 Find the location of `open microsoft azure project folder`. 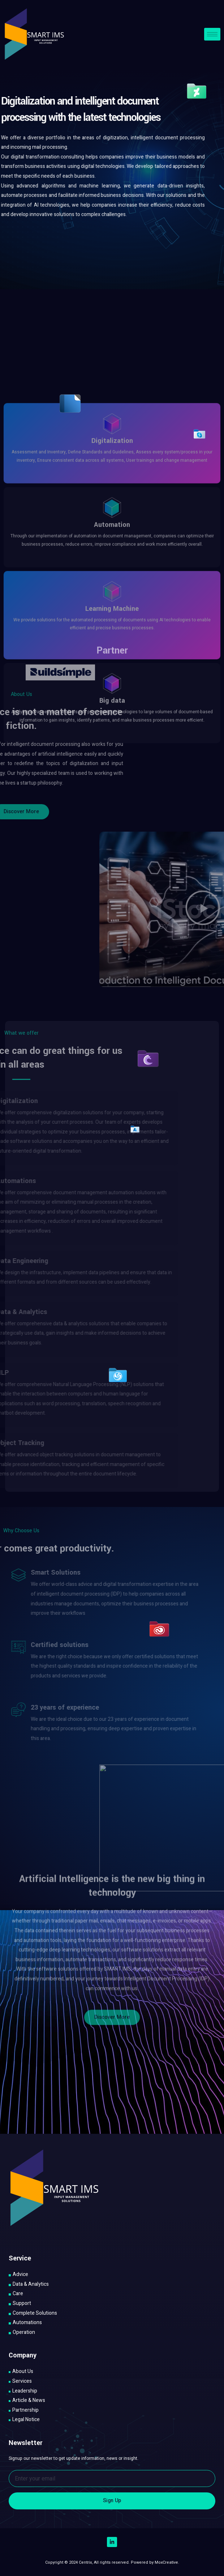

open microsoft azure project folder is located at coordinates (135, 1129).